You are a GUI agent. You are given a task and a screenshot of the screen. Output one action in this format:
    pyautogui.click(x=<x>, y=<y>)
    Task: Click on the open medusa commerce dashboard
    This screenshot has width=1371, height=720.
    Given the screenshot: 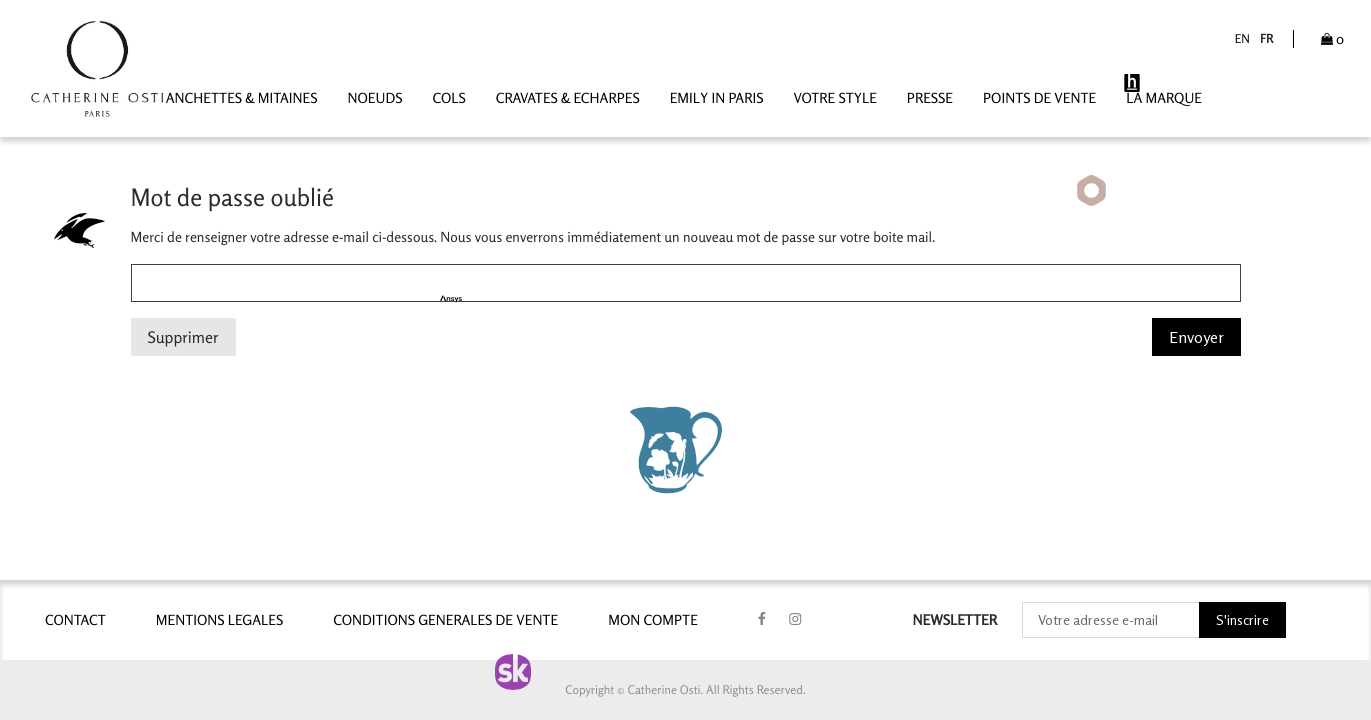 What is the action you would take?
    pyautogui.click(x=1091, y=190)
    